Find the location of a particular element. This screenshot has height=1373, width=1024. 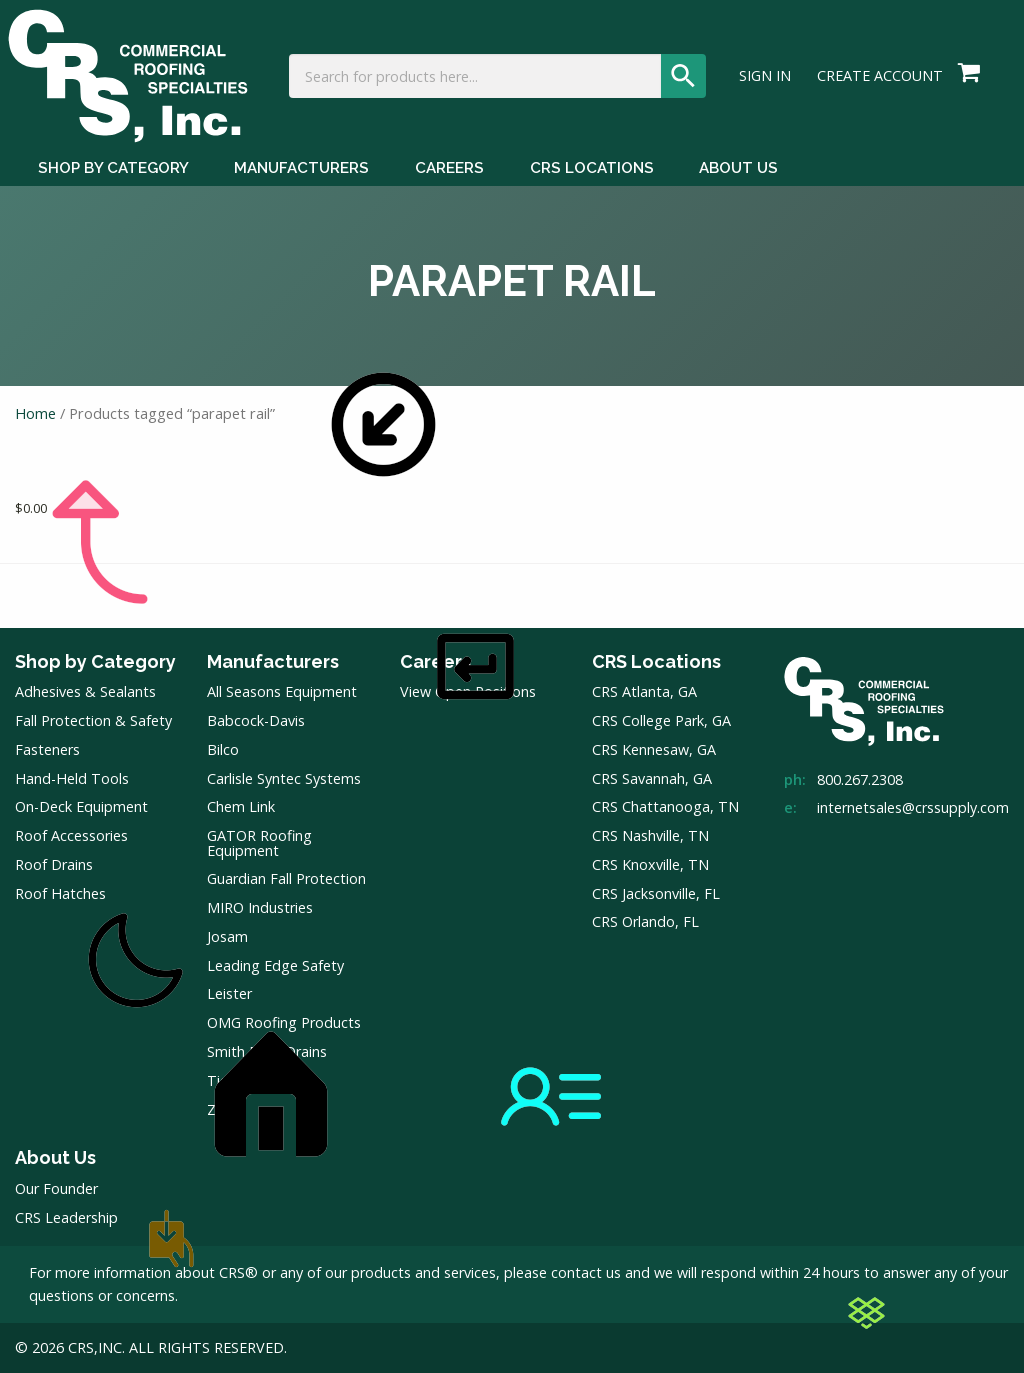

view user directory or contact list is located at coordinates (549, 1096).